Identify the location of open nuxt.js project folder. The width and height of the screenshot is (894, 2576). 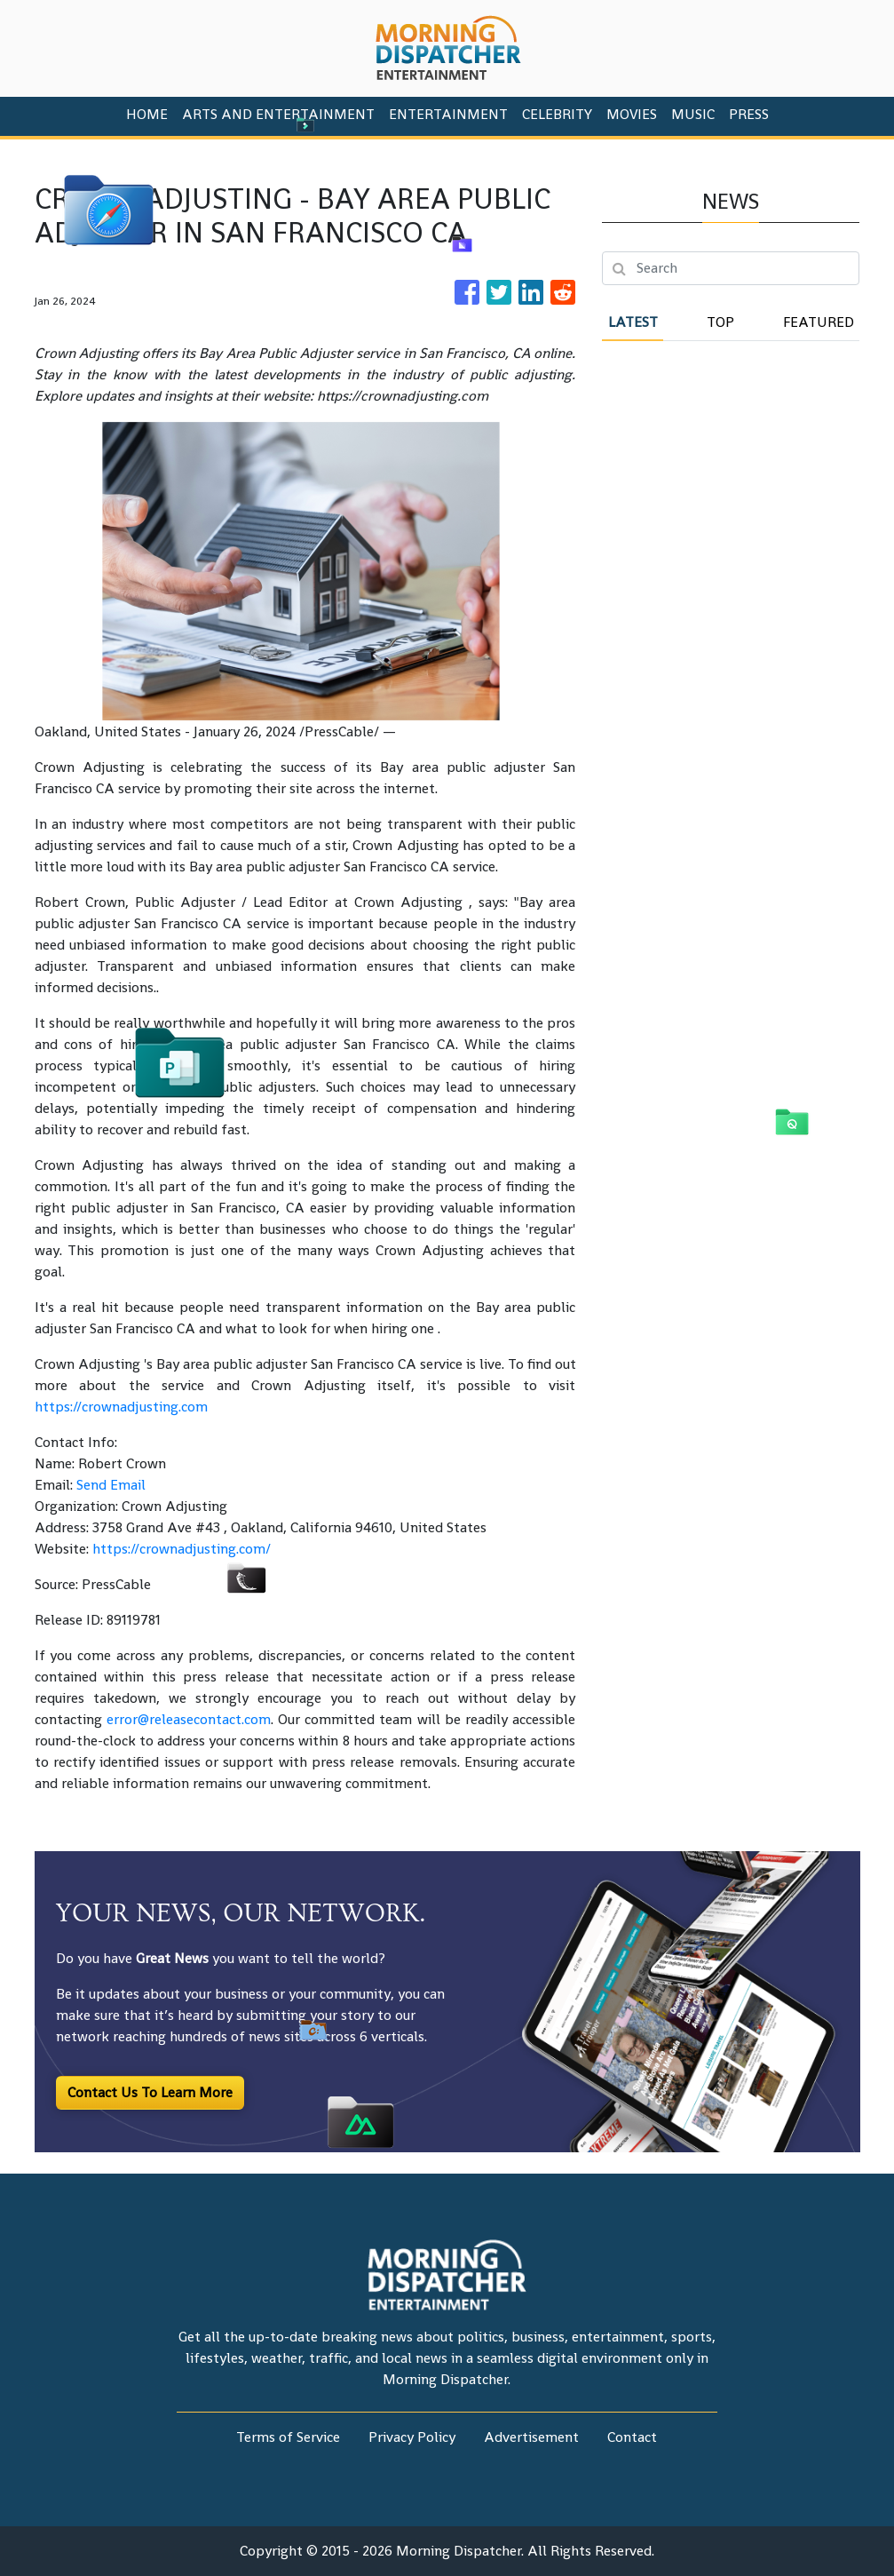
(360, 2124).